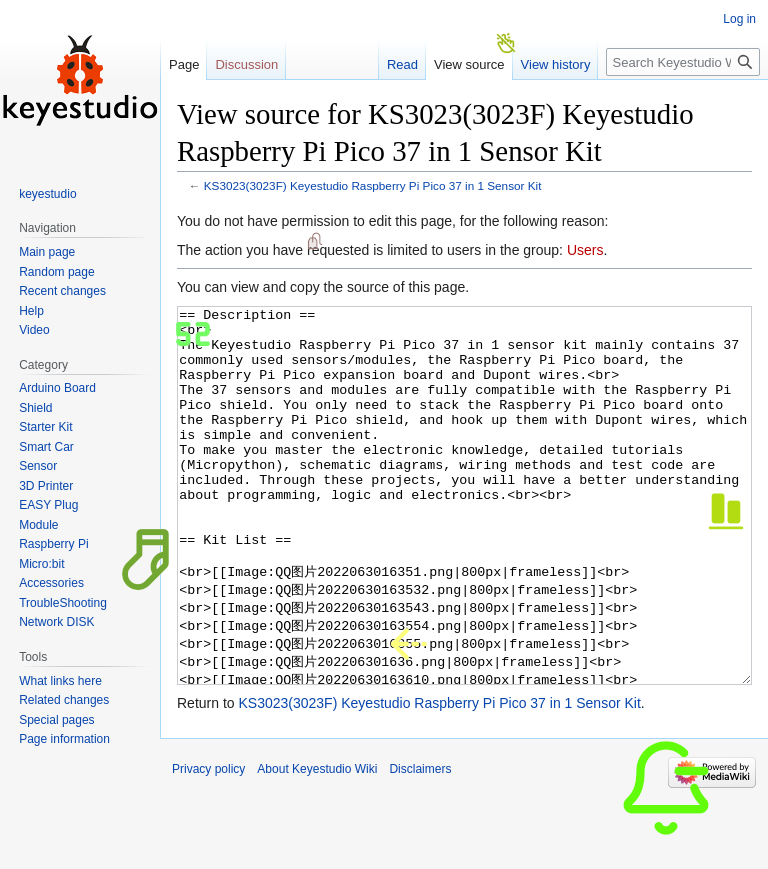  I want to click on go back with unsaved progress, so click(409, 644).